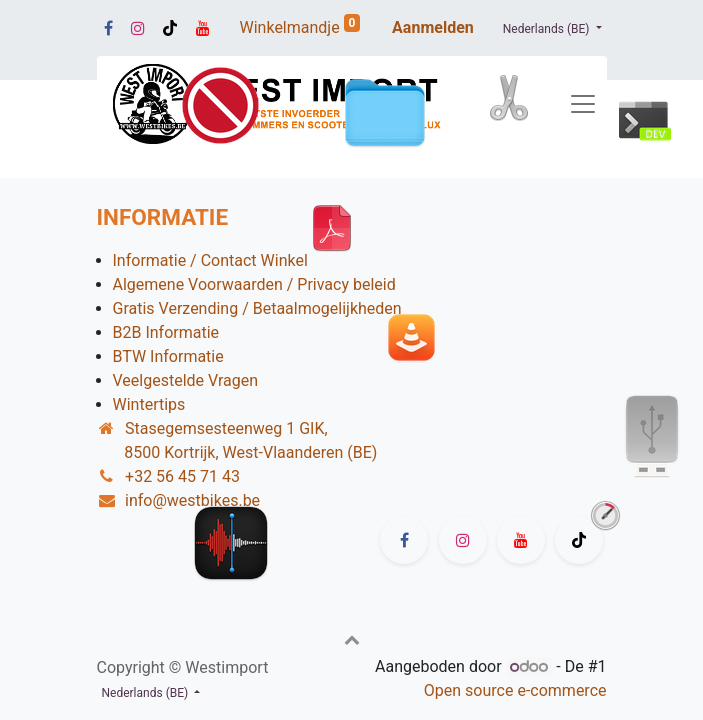 The image size is (703, 720). What do you see at coordinates (411, 337) in the screenshot?
I see `open VLC media player` at bounding box center [411, 337].